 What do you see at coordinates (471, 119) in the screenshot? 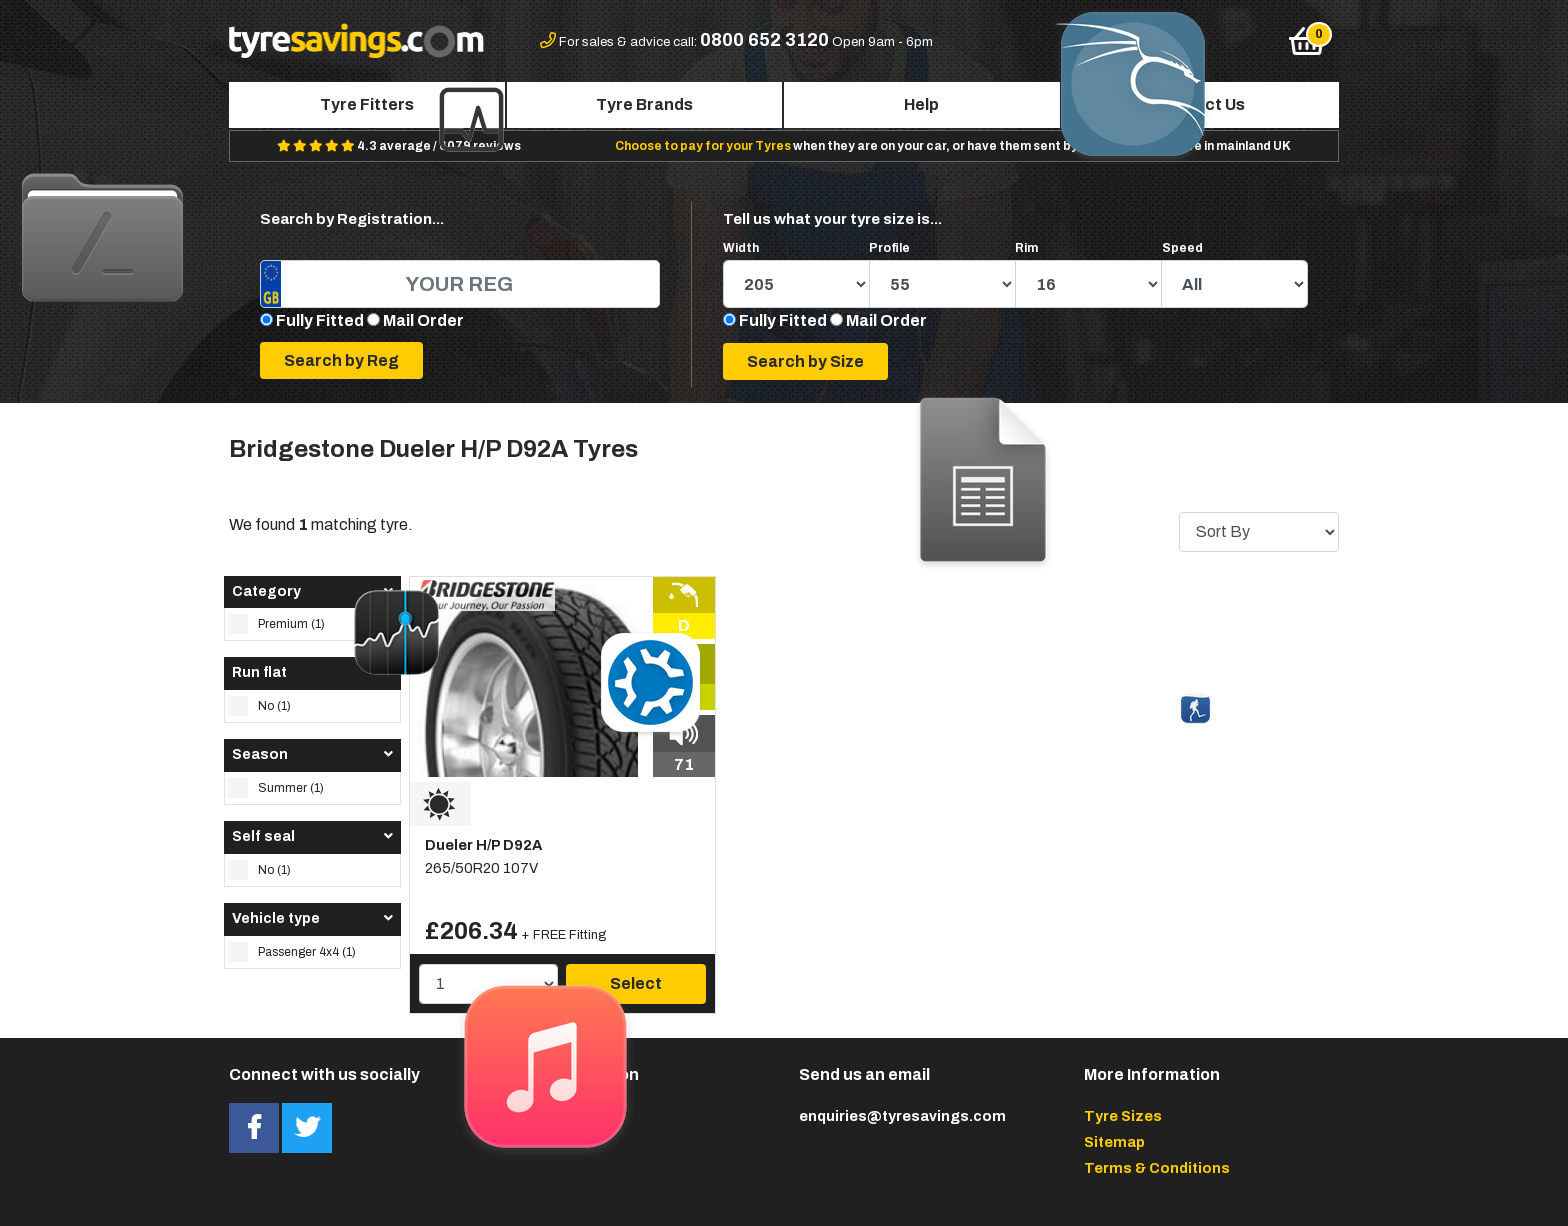
I see `open system monitor or activity monitor` at bounding box center [471, 119].